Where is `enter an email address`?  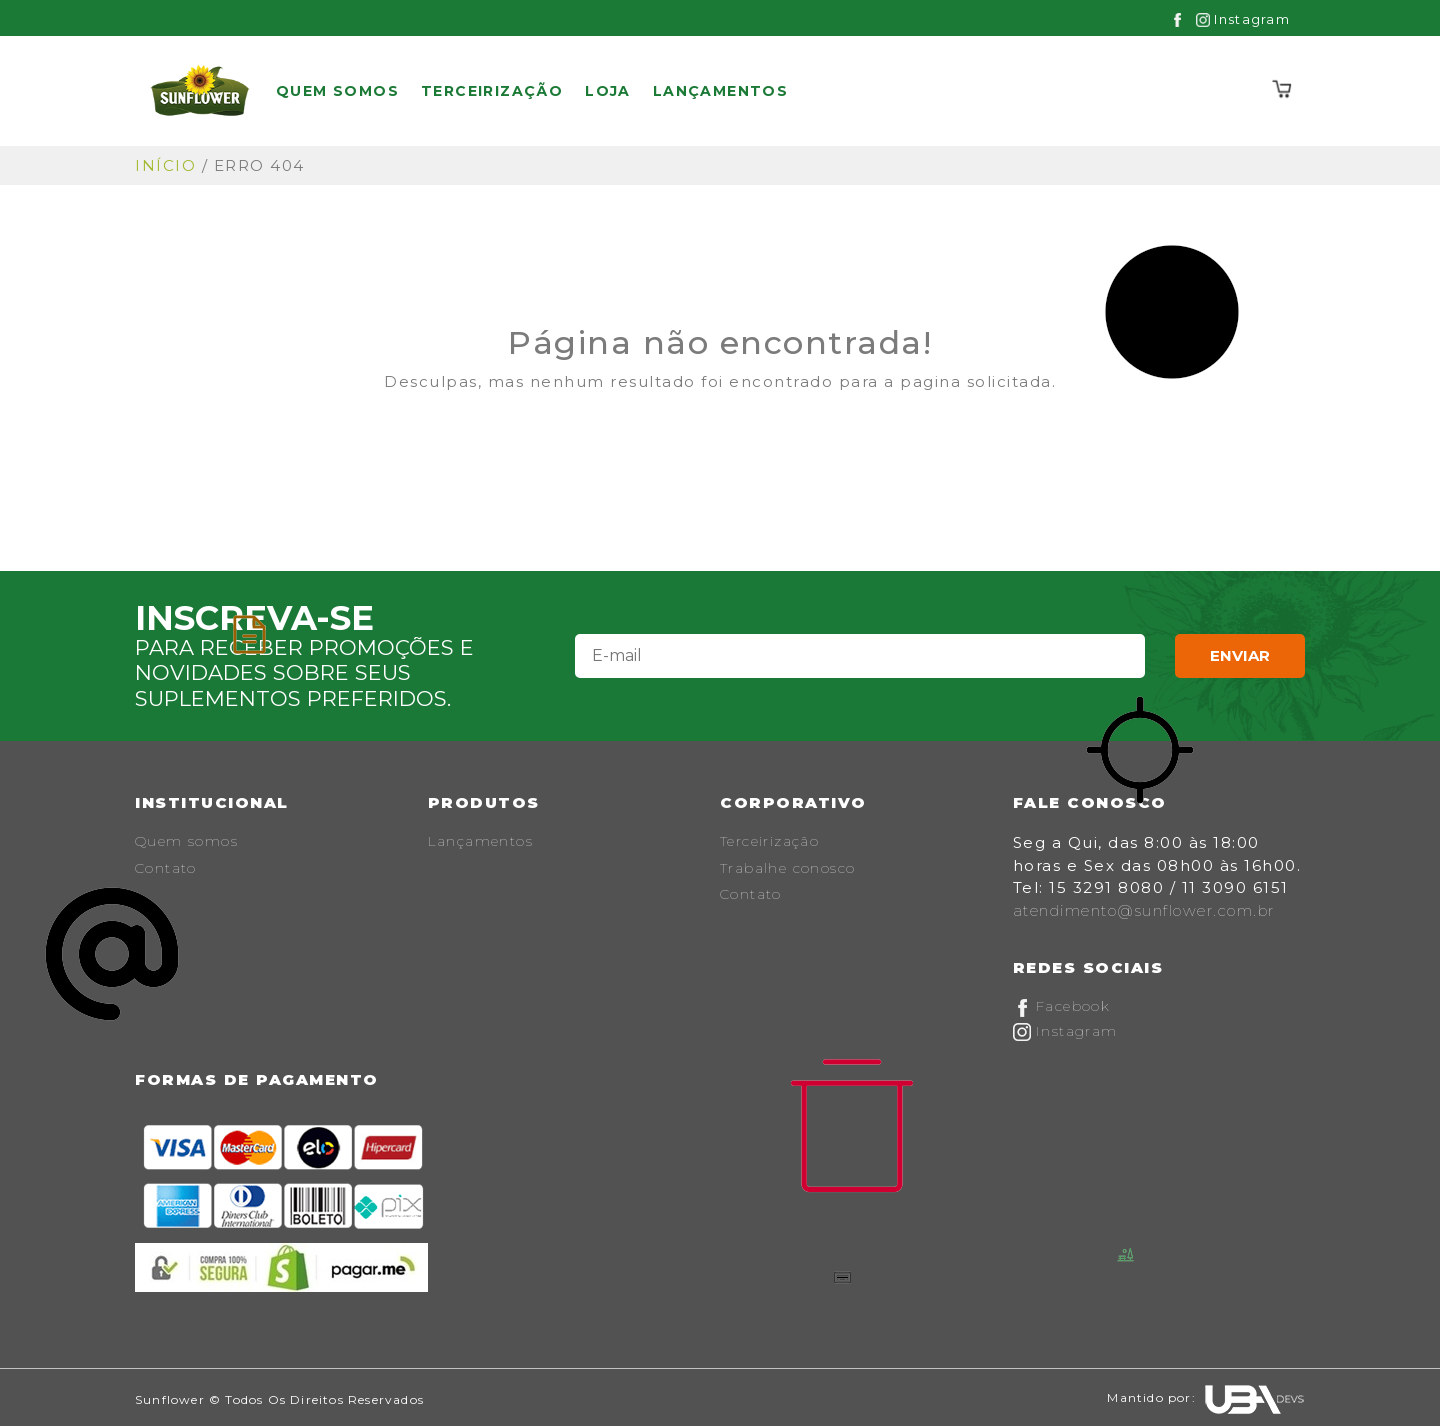
enter an email address is located at coordinates (112, 954).